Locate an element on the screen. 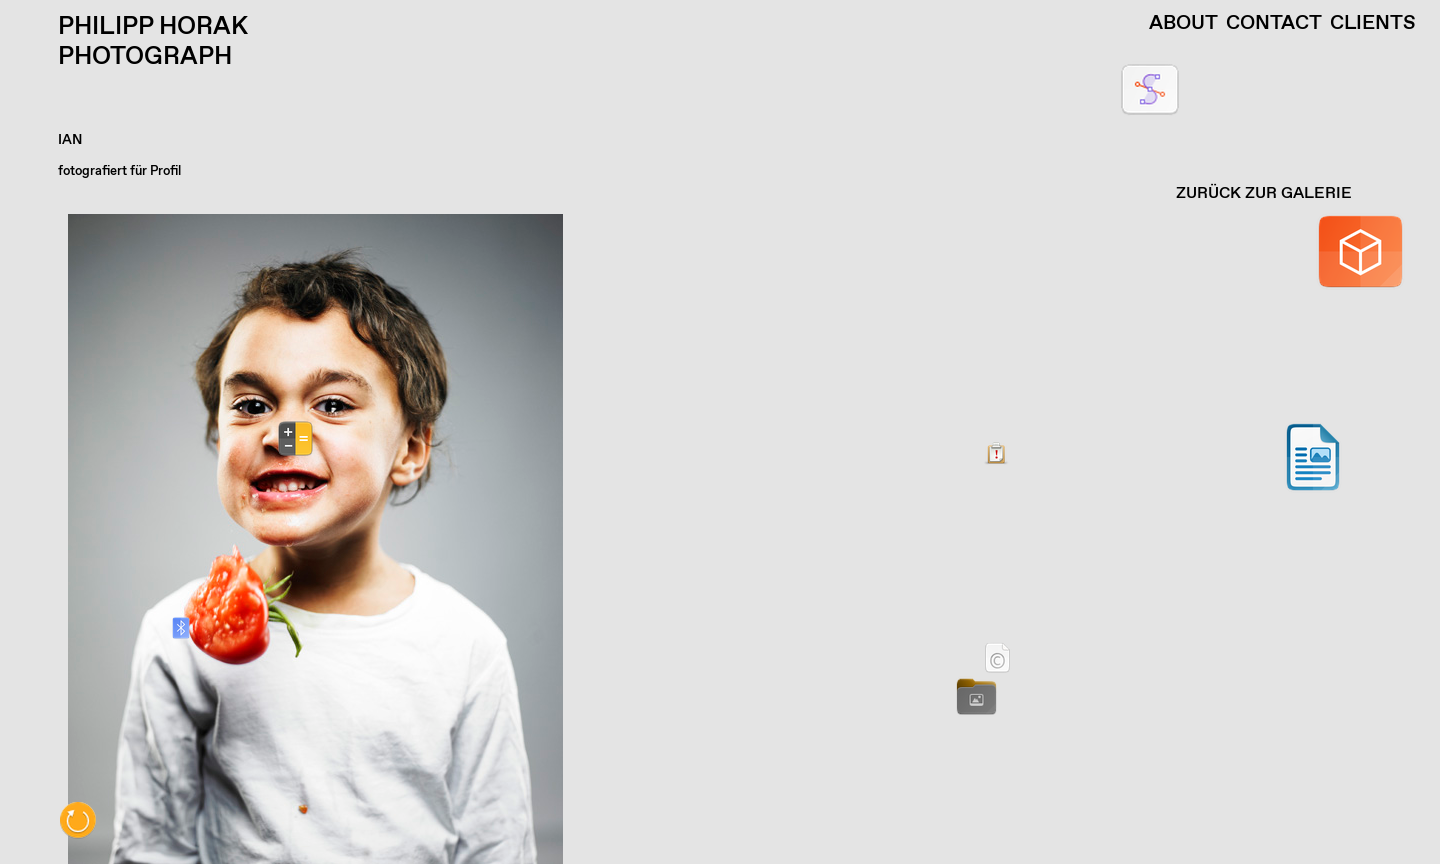 Image resolution: width=1440 pixels, height=864 pixels. indicates a file with copyright protection is located at coordinates (997, 657).